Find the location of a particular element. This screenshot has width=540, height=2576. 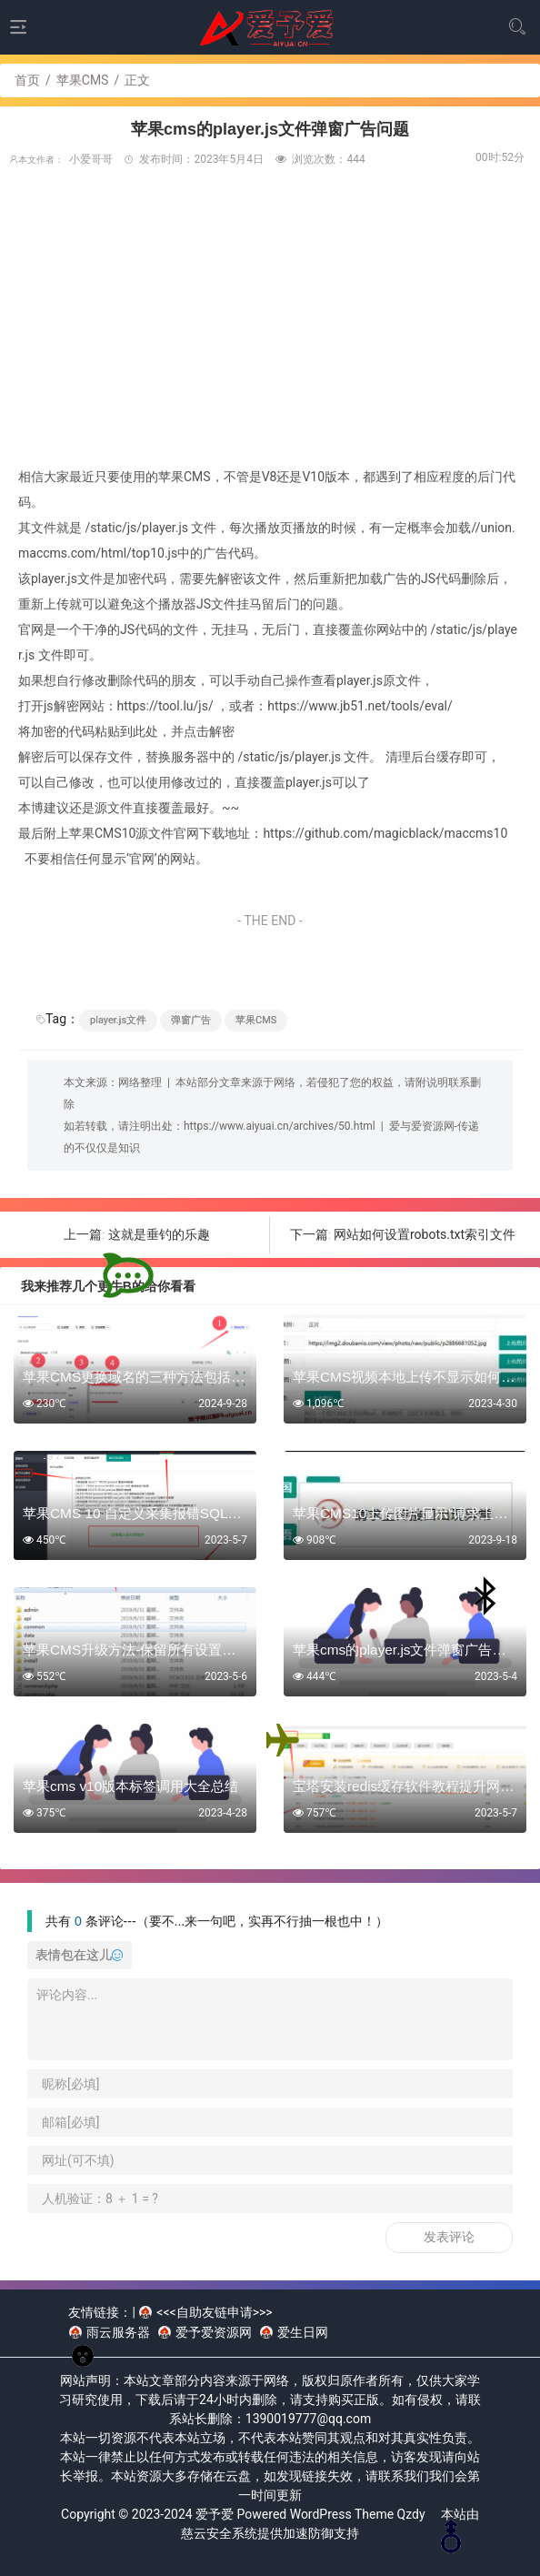

enable airplane mode is located at coordinates (283, 1740).